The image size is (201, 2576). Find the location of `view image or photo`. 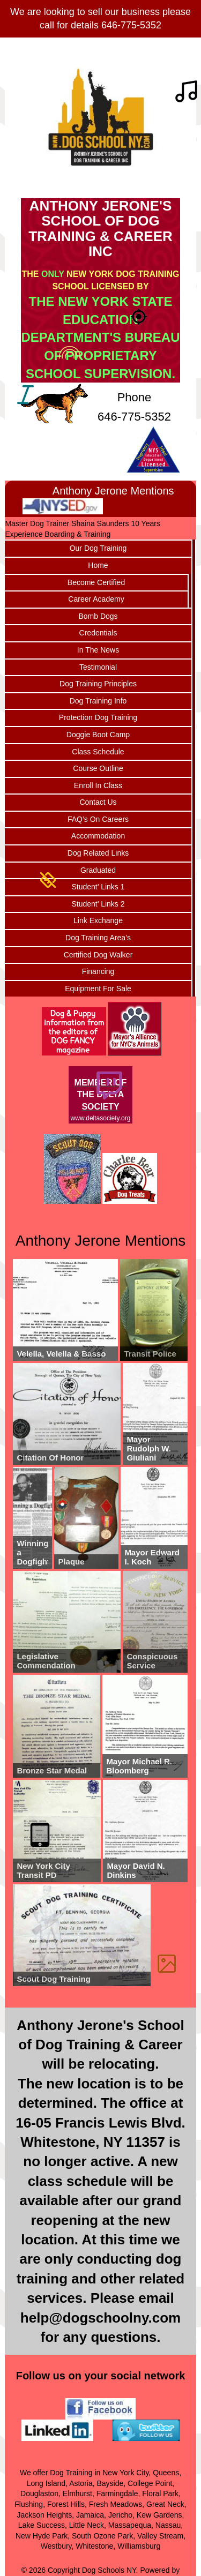

view image or photo is located at coordinates (167, 1964).